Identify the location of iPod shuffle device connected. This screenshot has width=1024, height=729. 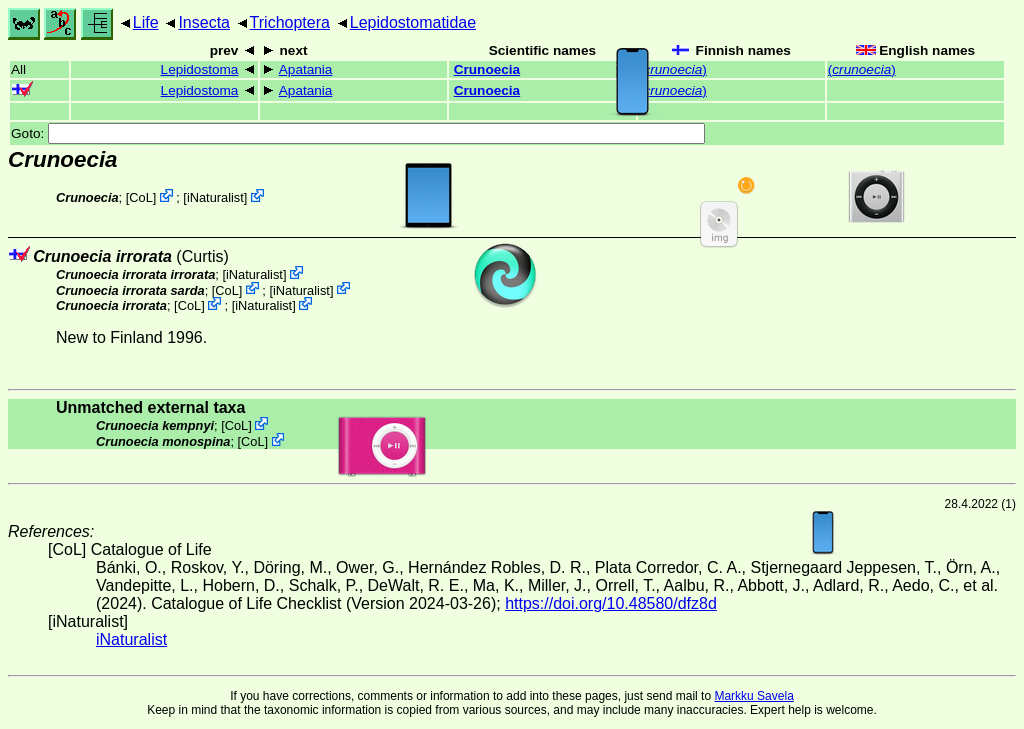
(382, 430).